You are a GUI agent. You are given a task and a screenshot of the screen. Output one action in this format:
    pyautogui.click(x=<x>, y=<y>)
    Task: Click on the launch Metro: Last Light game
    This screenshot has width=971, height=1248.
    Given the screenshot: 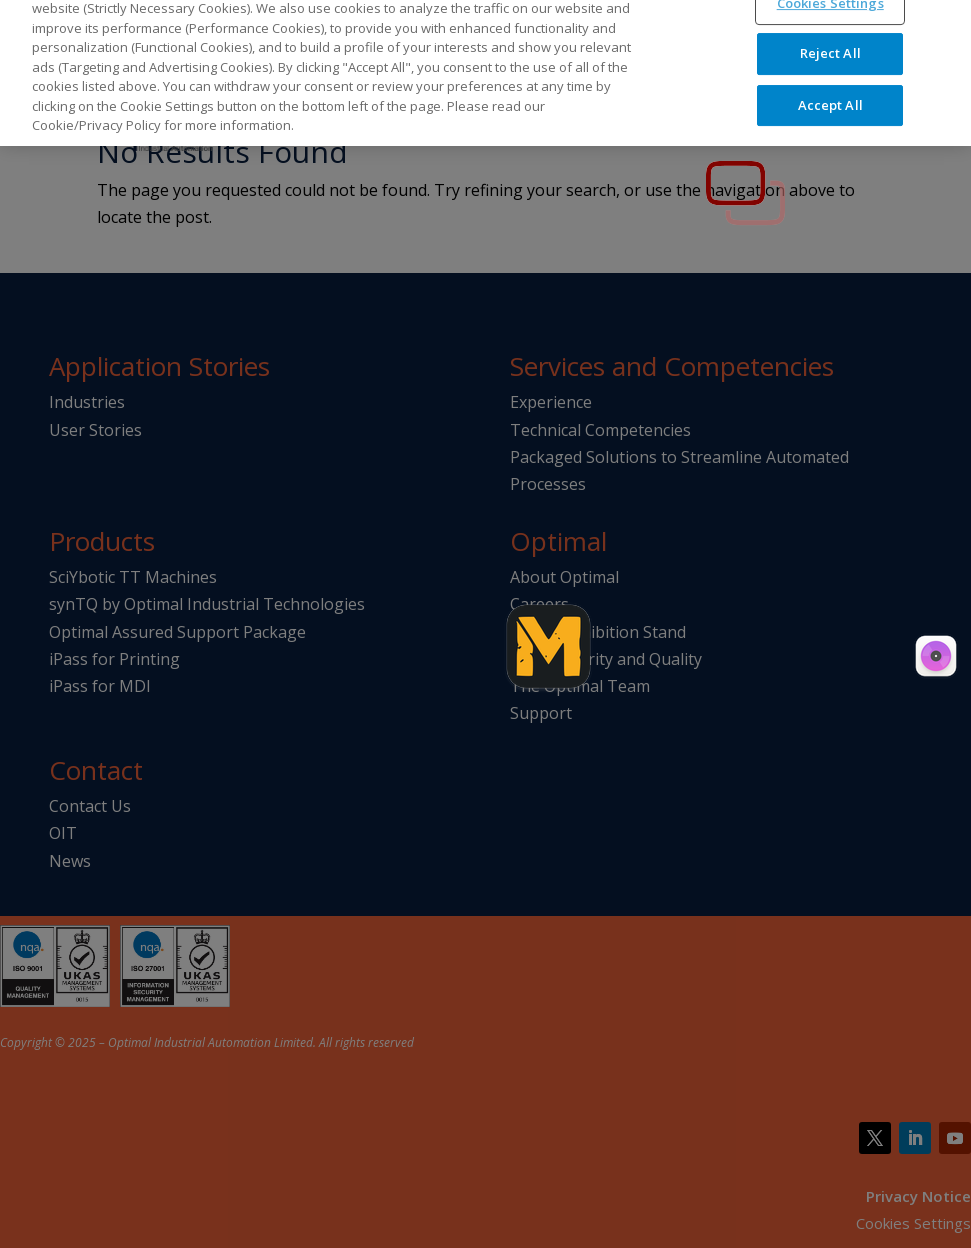 What is the action you would take?
    pyautogui.click(x=548, y=646)
    